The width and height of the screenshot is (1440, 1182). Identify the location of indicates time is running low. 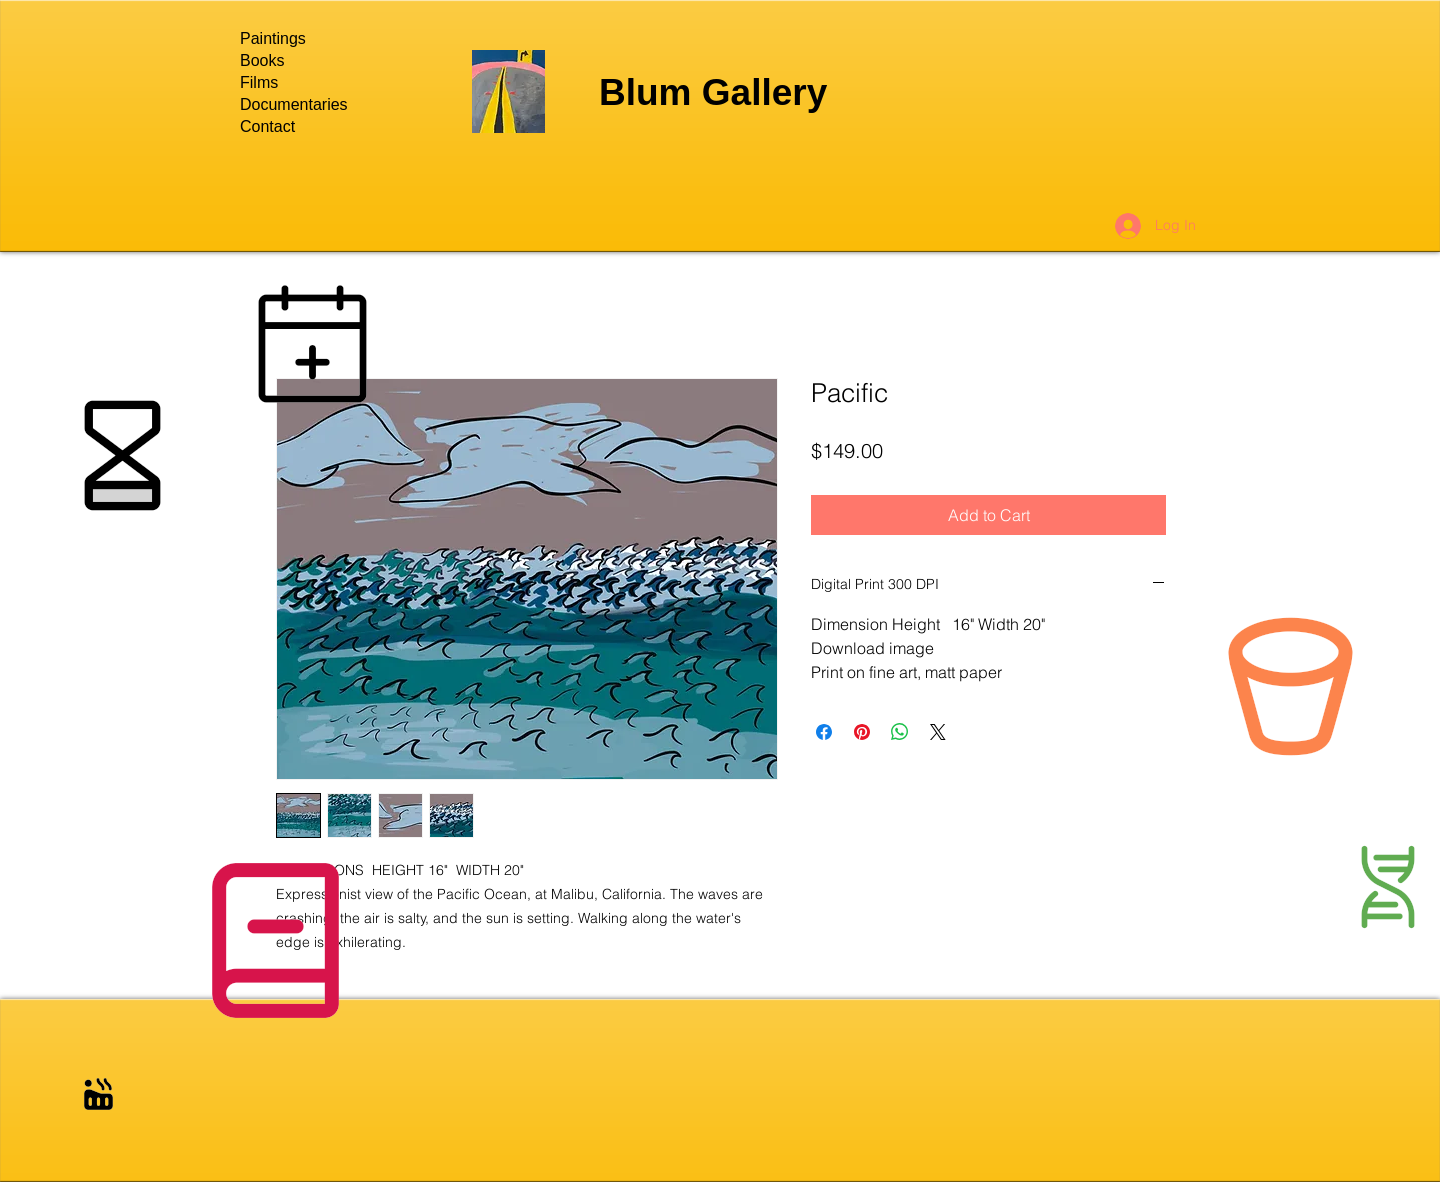
(122, 455).